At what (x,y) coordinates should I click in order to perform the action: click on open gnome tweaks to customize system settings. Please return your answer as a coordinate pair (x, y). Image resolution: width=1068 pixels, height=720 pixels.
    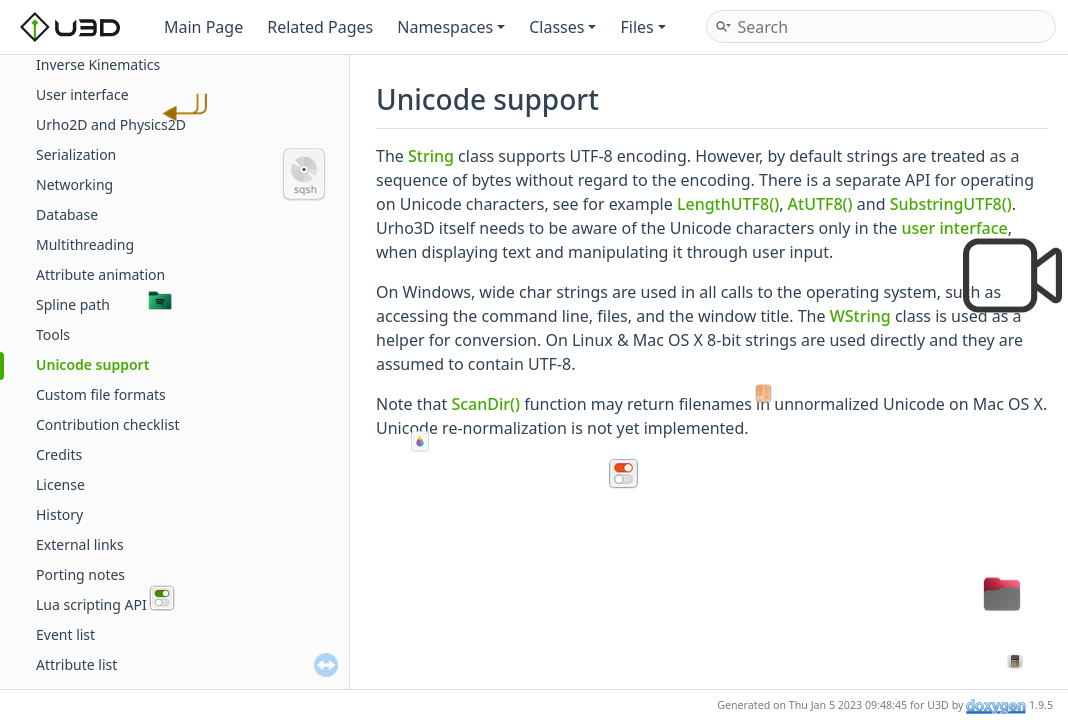
    Looking at the image, I should click on (623, 473).